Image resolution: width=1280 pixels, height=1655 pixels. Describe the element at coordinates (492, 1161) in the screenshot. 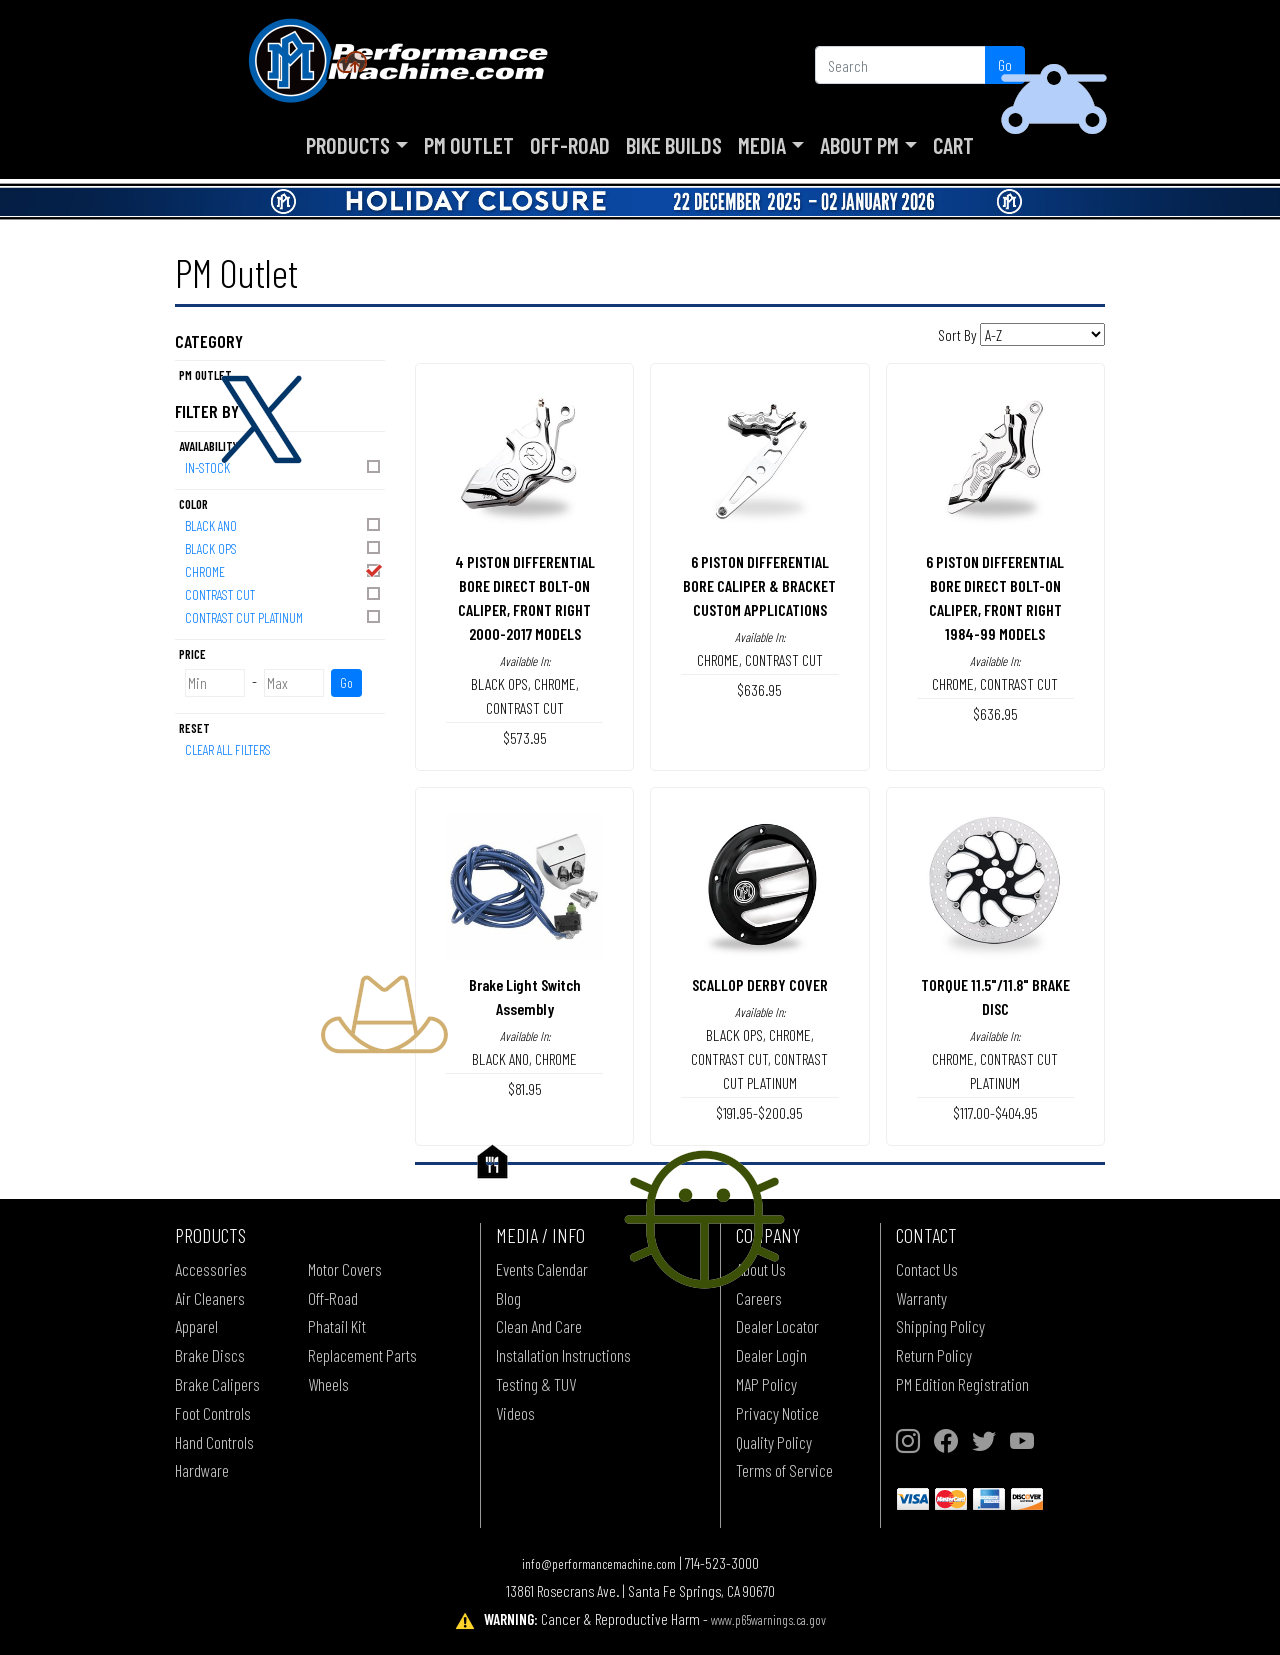

I see `find nearby food banks or food assistance locations` at that location.